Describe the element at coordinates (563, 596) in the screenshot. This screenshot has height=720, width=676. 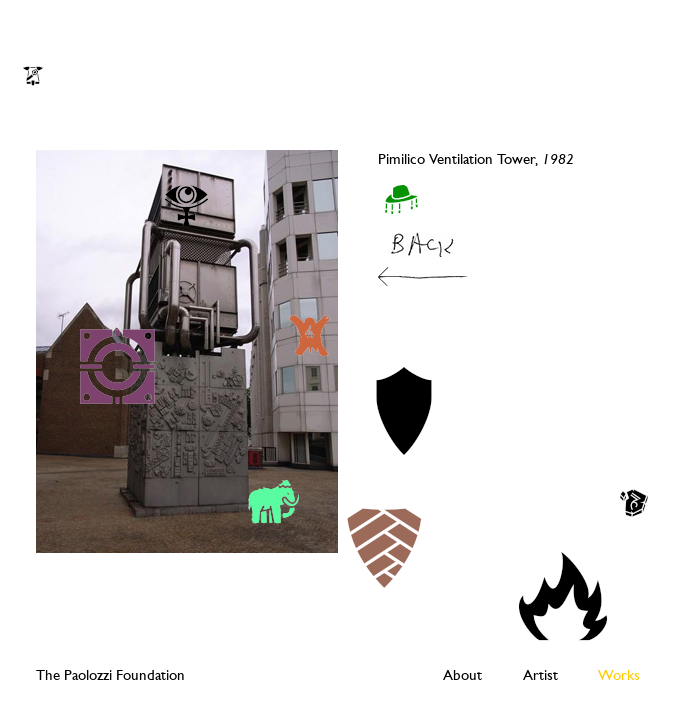
I see `indicates trending or popular content` at that location.